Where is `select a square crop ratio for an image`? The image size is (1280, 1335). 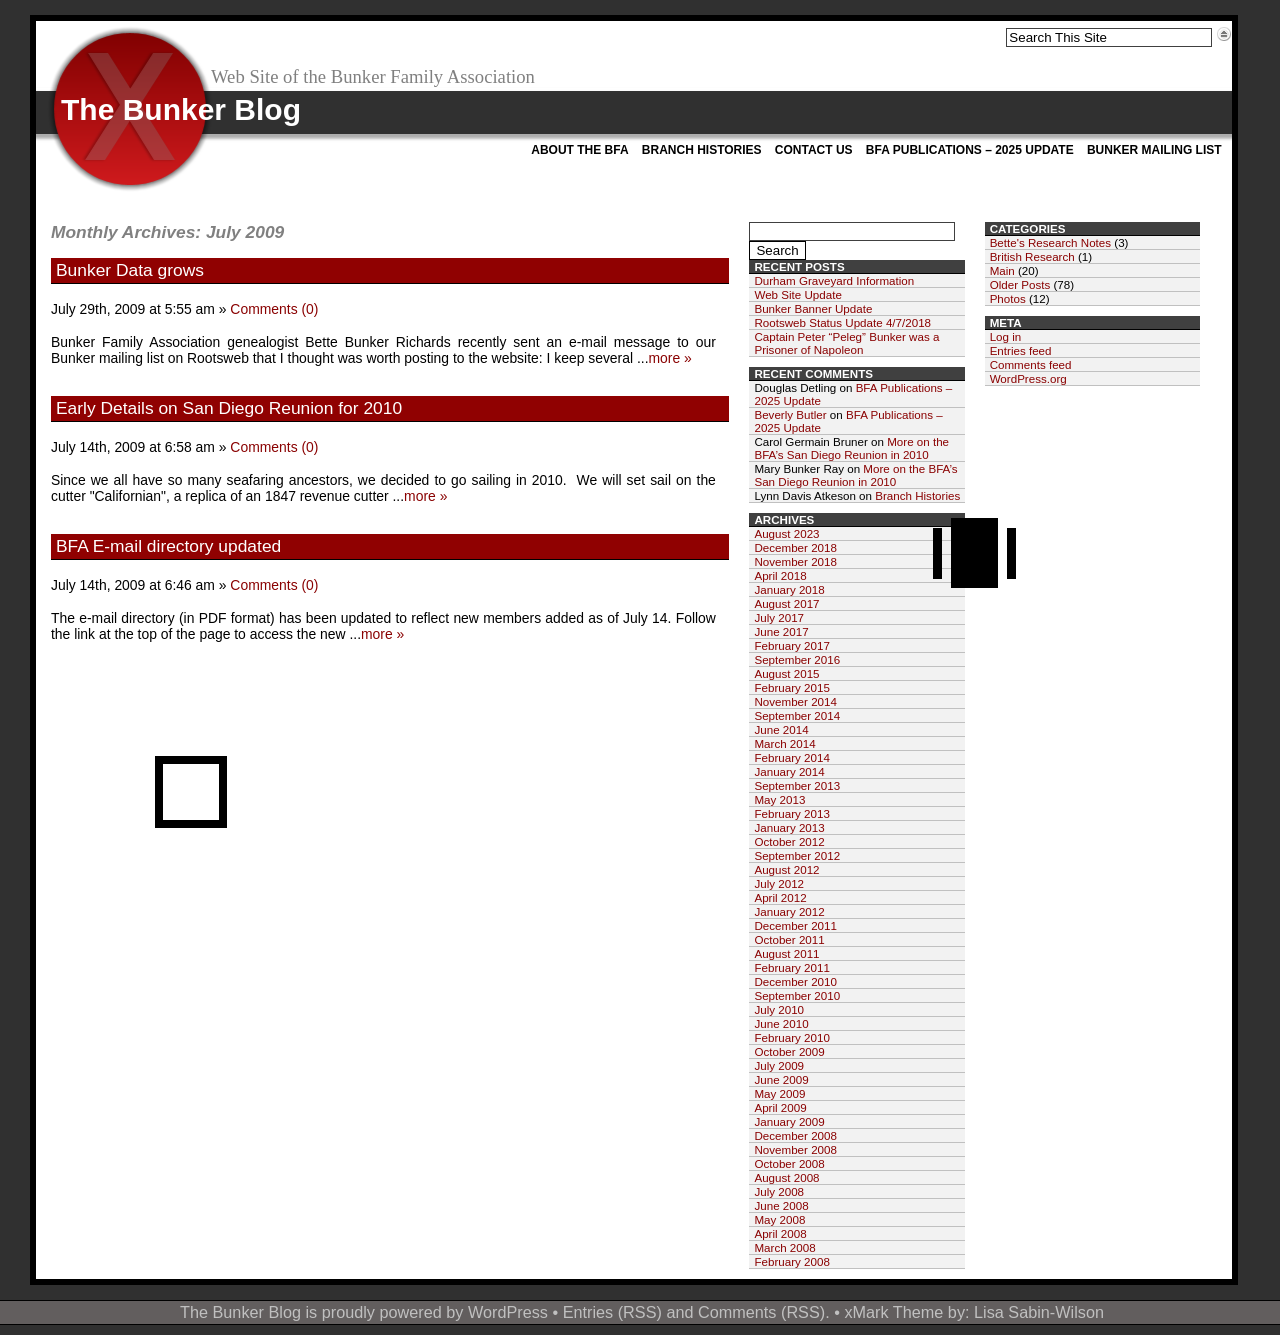
select a square crop ratio for an image is located at coordinates (191, 792).